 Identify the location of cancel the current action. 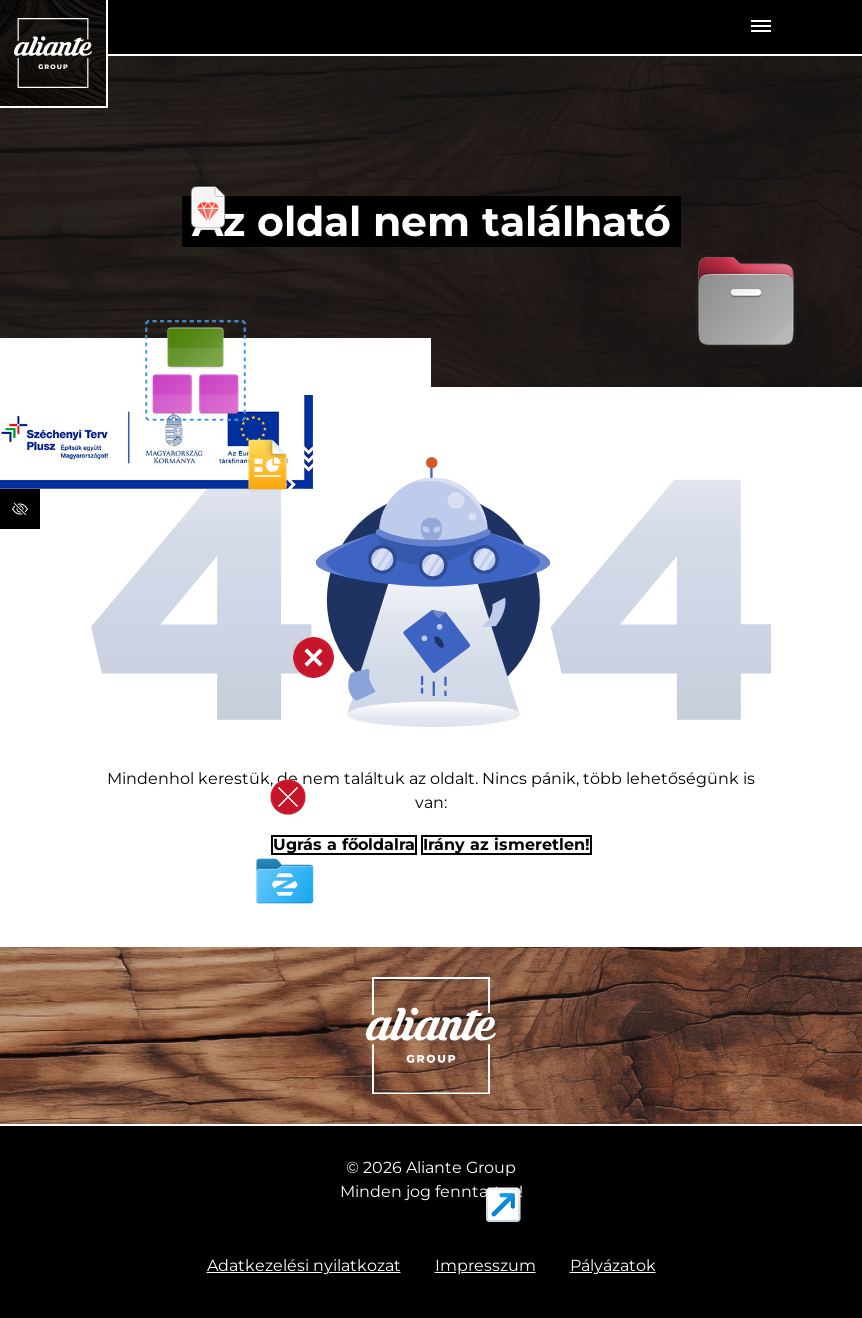
(313, 657).